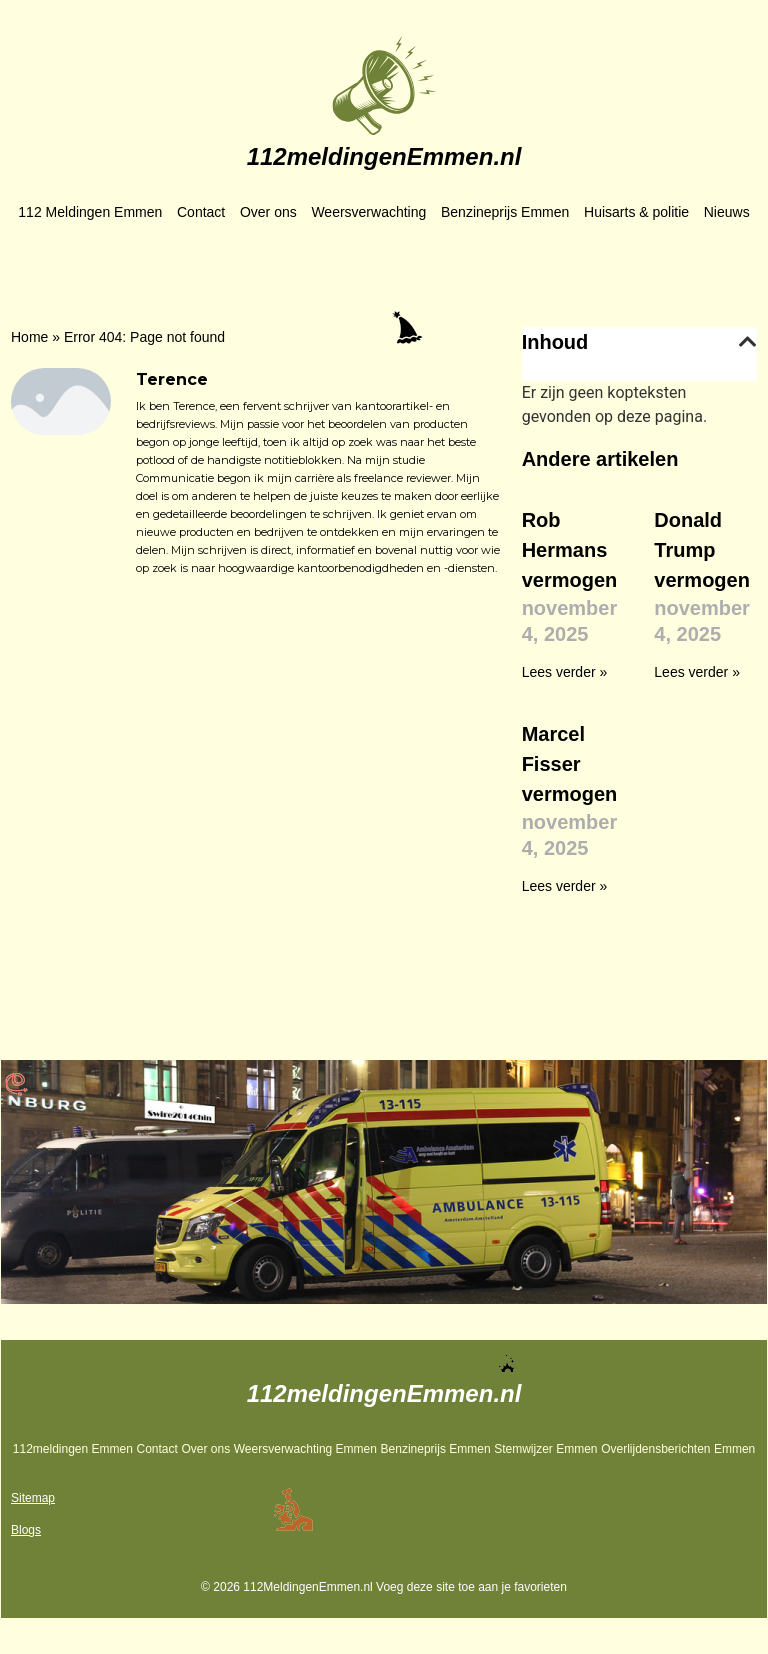  Describe the element at coordinates (507, 1363) in the screenshot. I see `indicates a splash effect or water impact in gameplay` at that location.